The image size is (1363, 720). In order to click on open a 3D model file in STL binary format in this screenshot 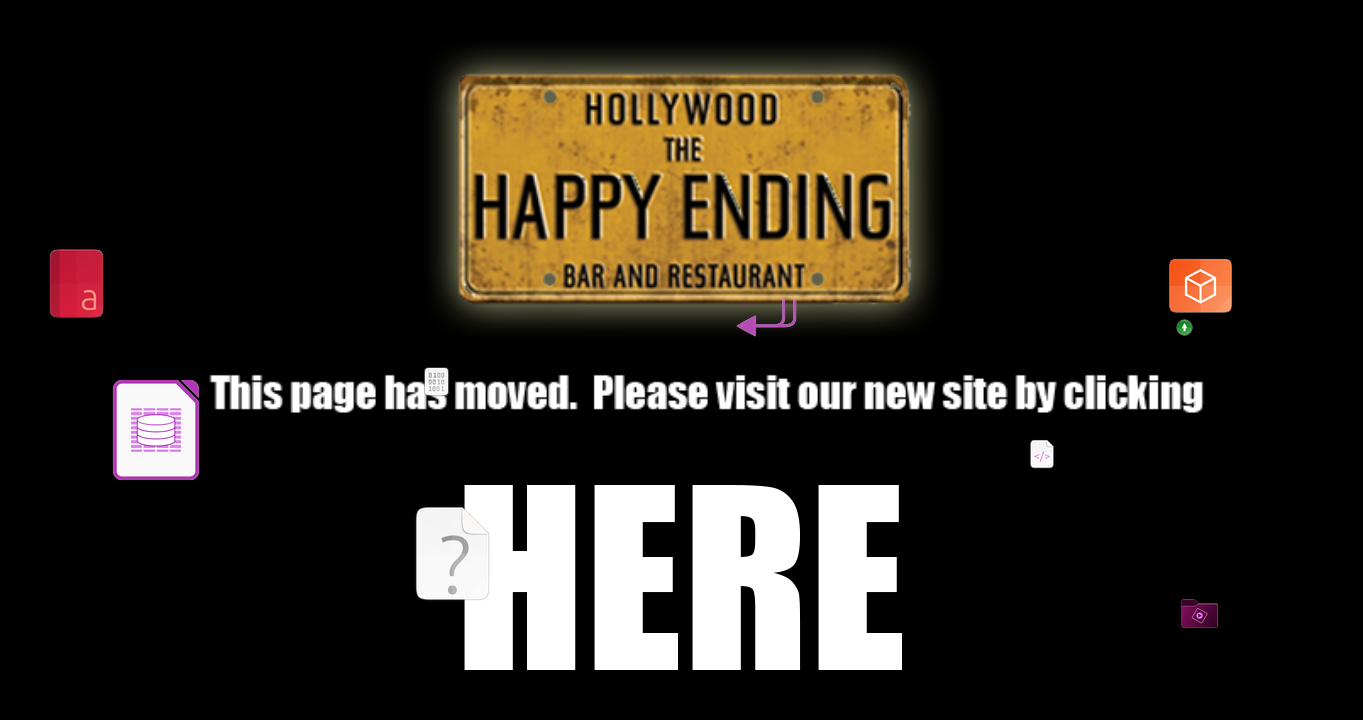, I will do `click(1200, 283)`.